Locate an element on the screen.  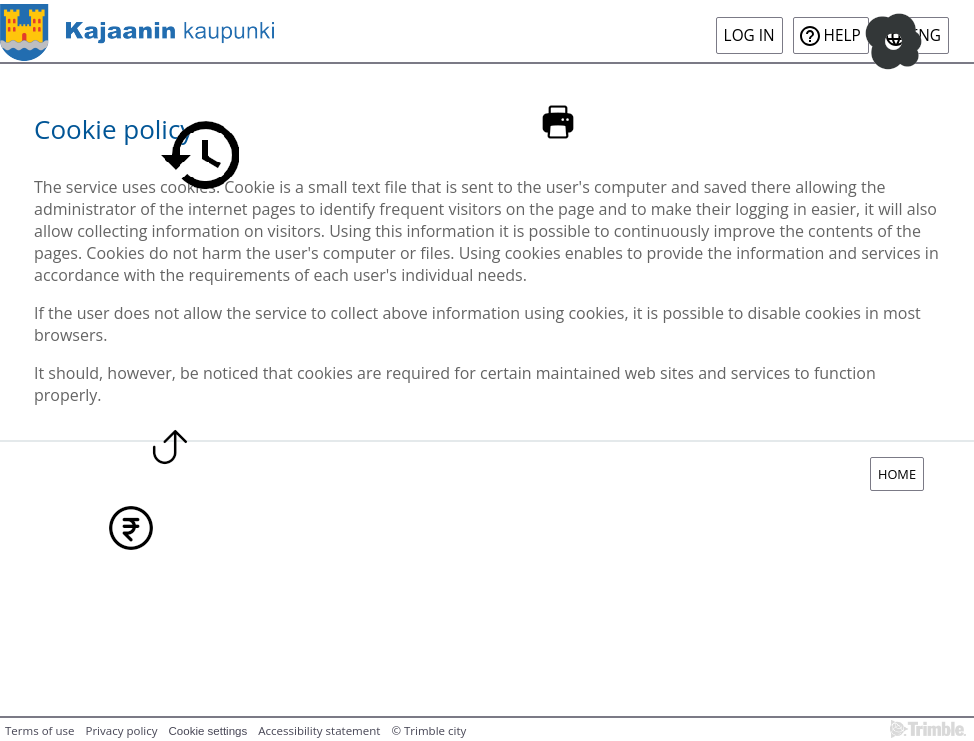
indicates breakfast or morning meal options is located at coordinates (893, 41).